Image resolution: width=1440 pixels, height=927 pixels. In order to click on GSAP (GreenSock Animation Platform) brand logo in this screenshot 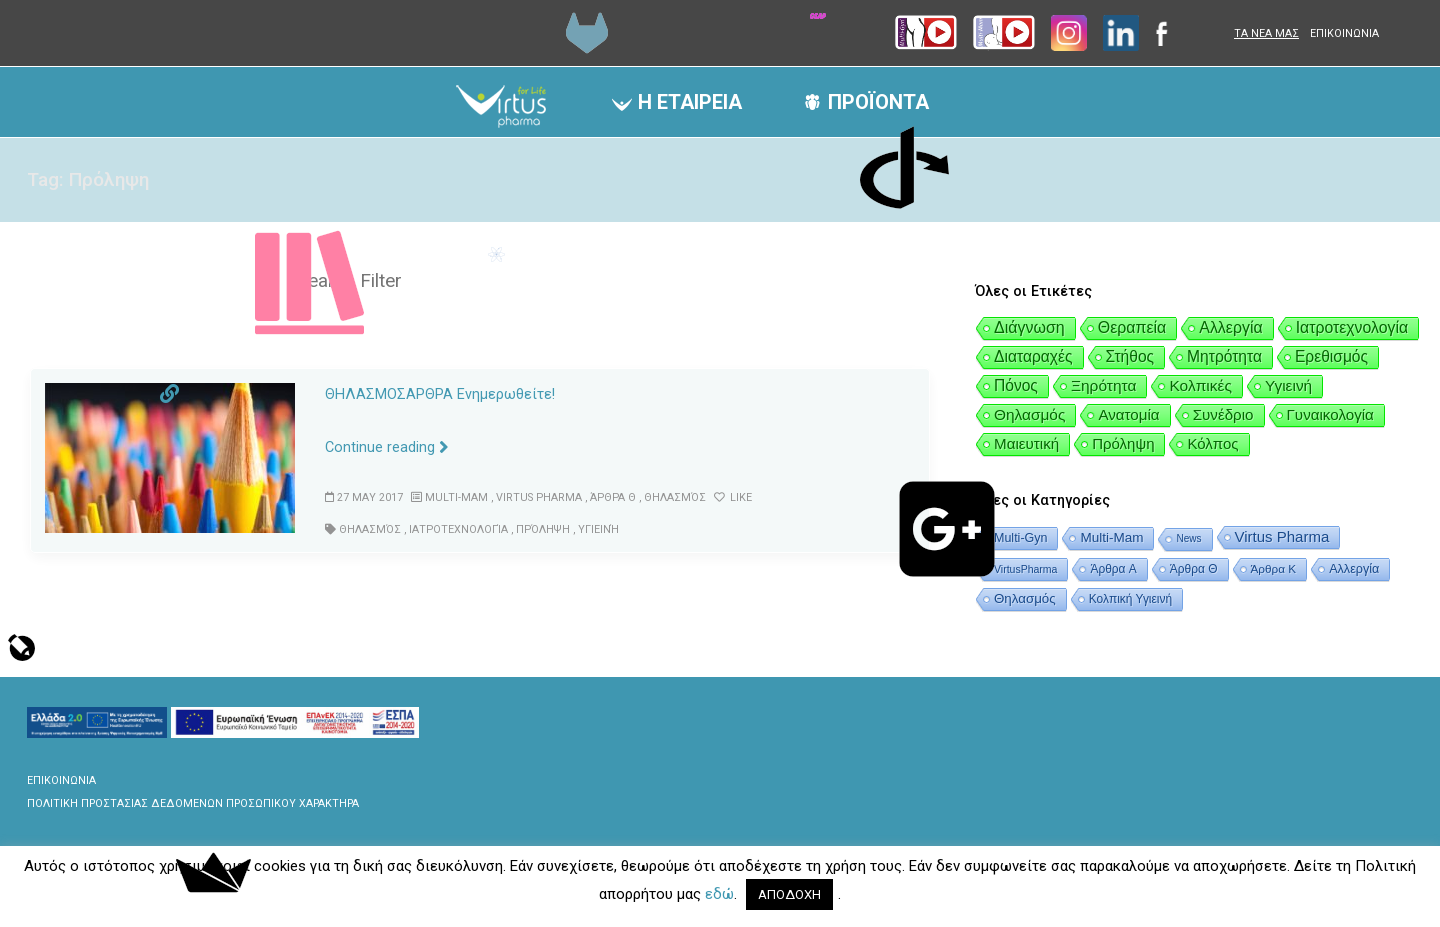, I will do `click(818, 16)`.